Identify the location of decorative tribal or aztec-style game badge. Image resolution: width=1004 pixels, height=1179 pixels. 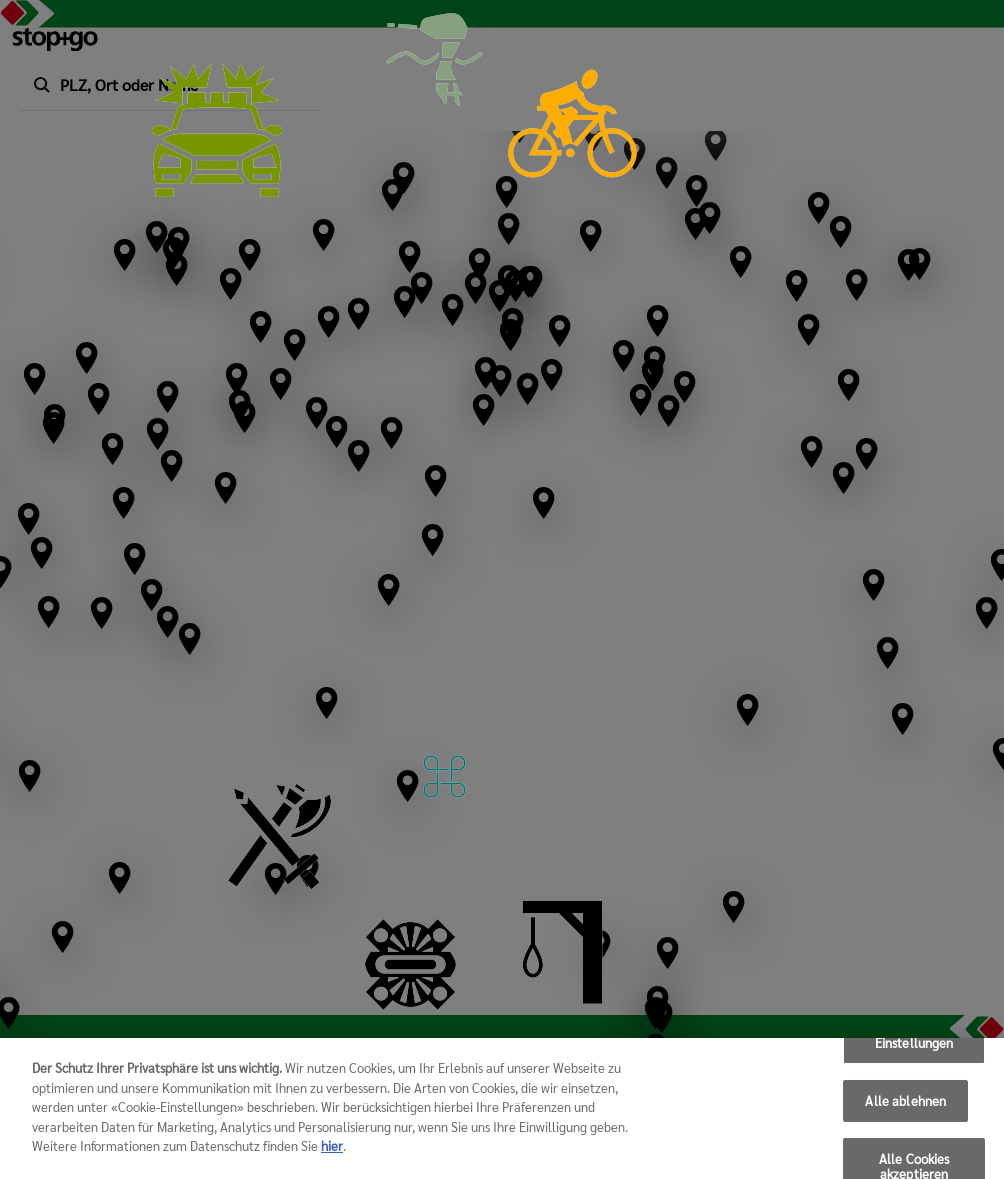
(410, 964).